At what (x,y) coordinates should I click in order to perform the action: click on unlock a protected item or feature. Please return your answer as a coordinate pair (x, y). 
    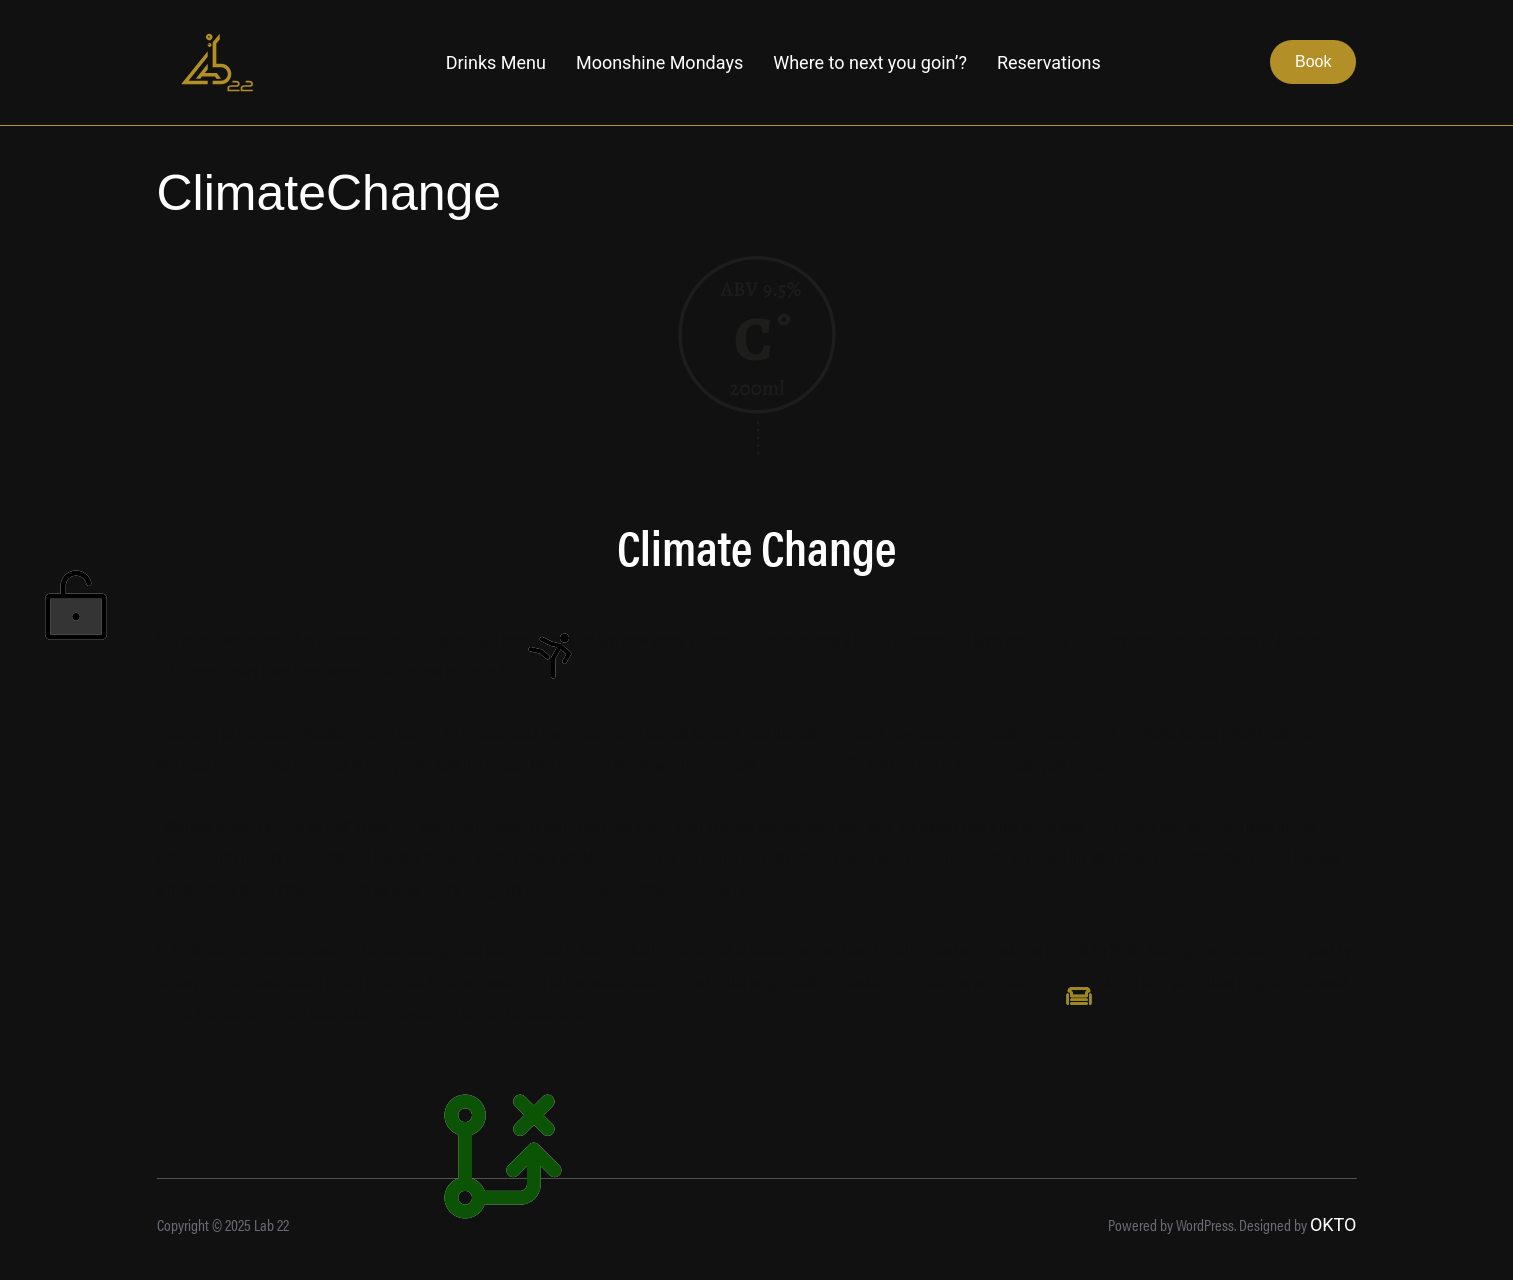
    Looking at the image, I should click on (76, 609).